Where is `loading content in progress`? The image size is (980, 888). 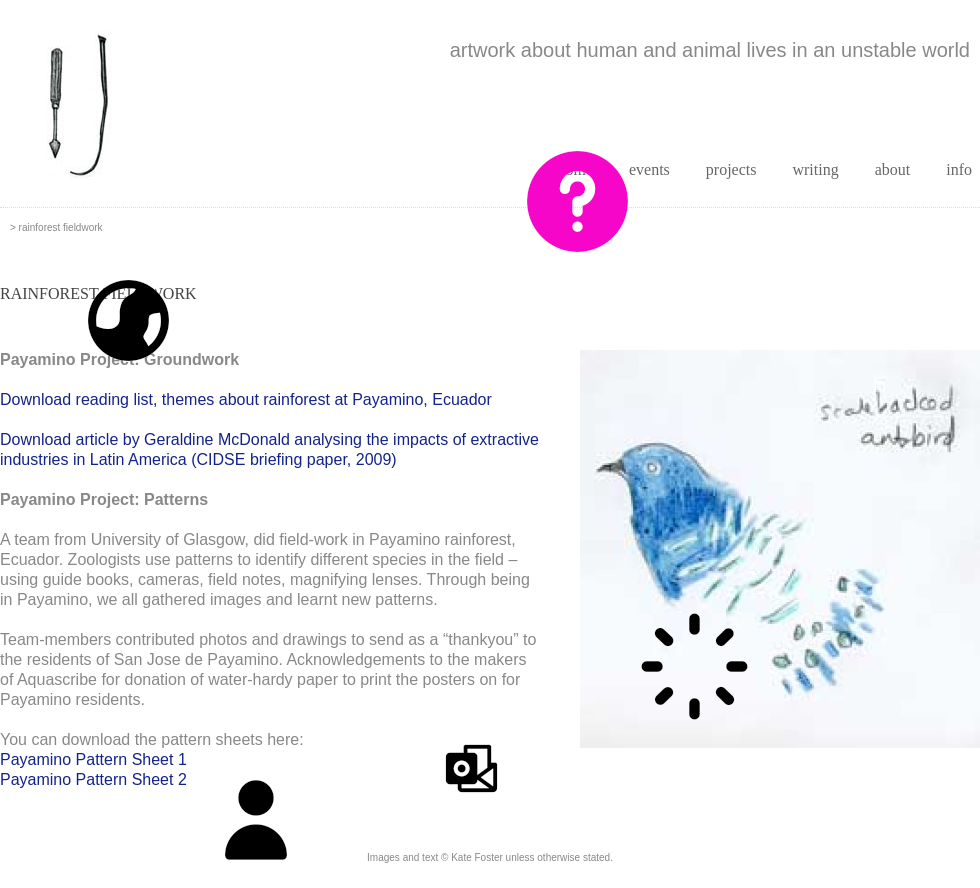
loading content in progress is located at coordinates (694, 666).